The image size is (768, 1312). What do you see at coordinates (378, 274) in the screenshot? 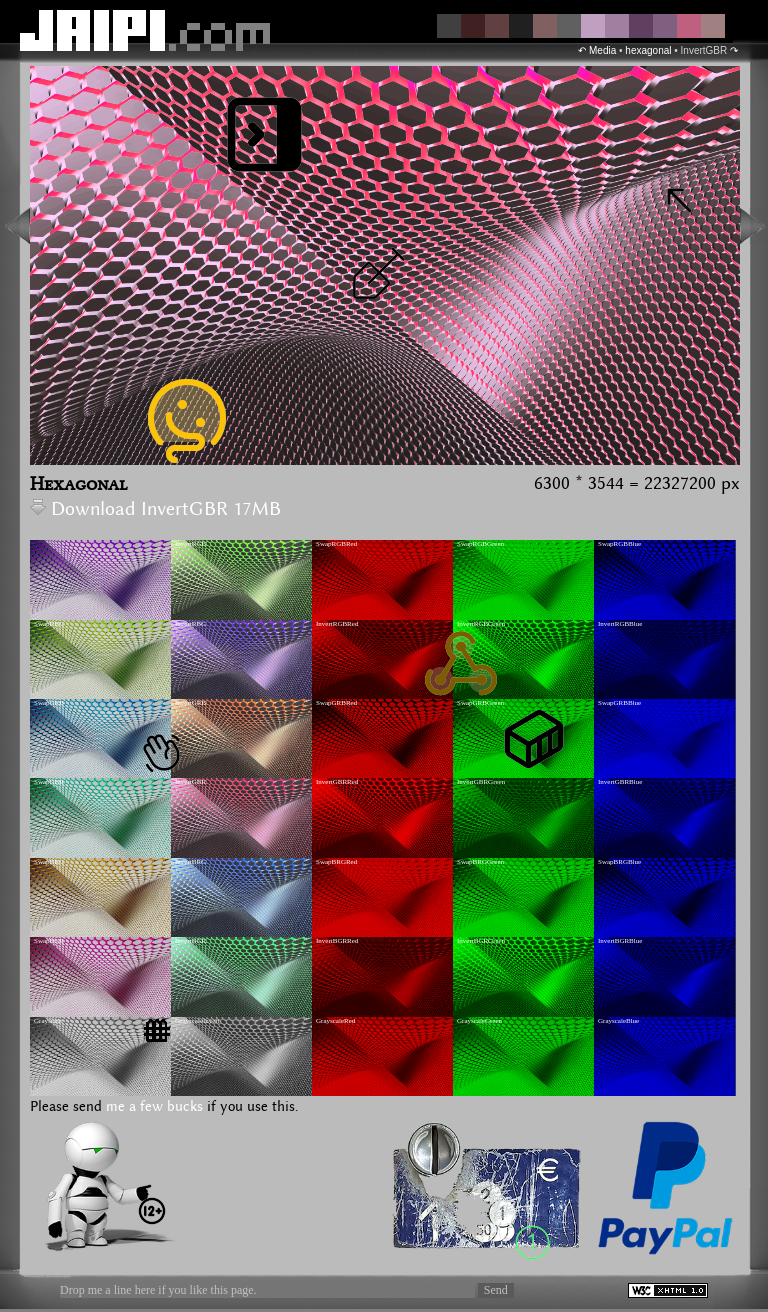
I see `access gardening or landscaping tools` at bounding box center [378, 274].